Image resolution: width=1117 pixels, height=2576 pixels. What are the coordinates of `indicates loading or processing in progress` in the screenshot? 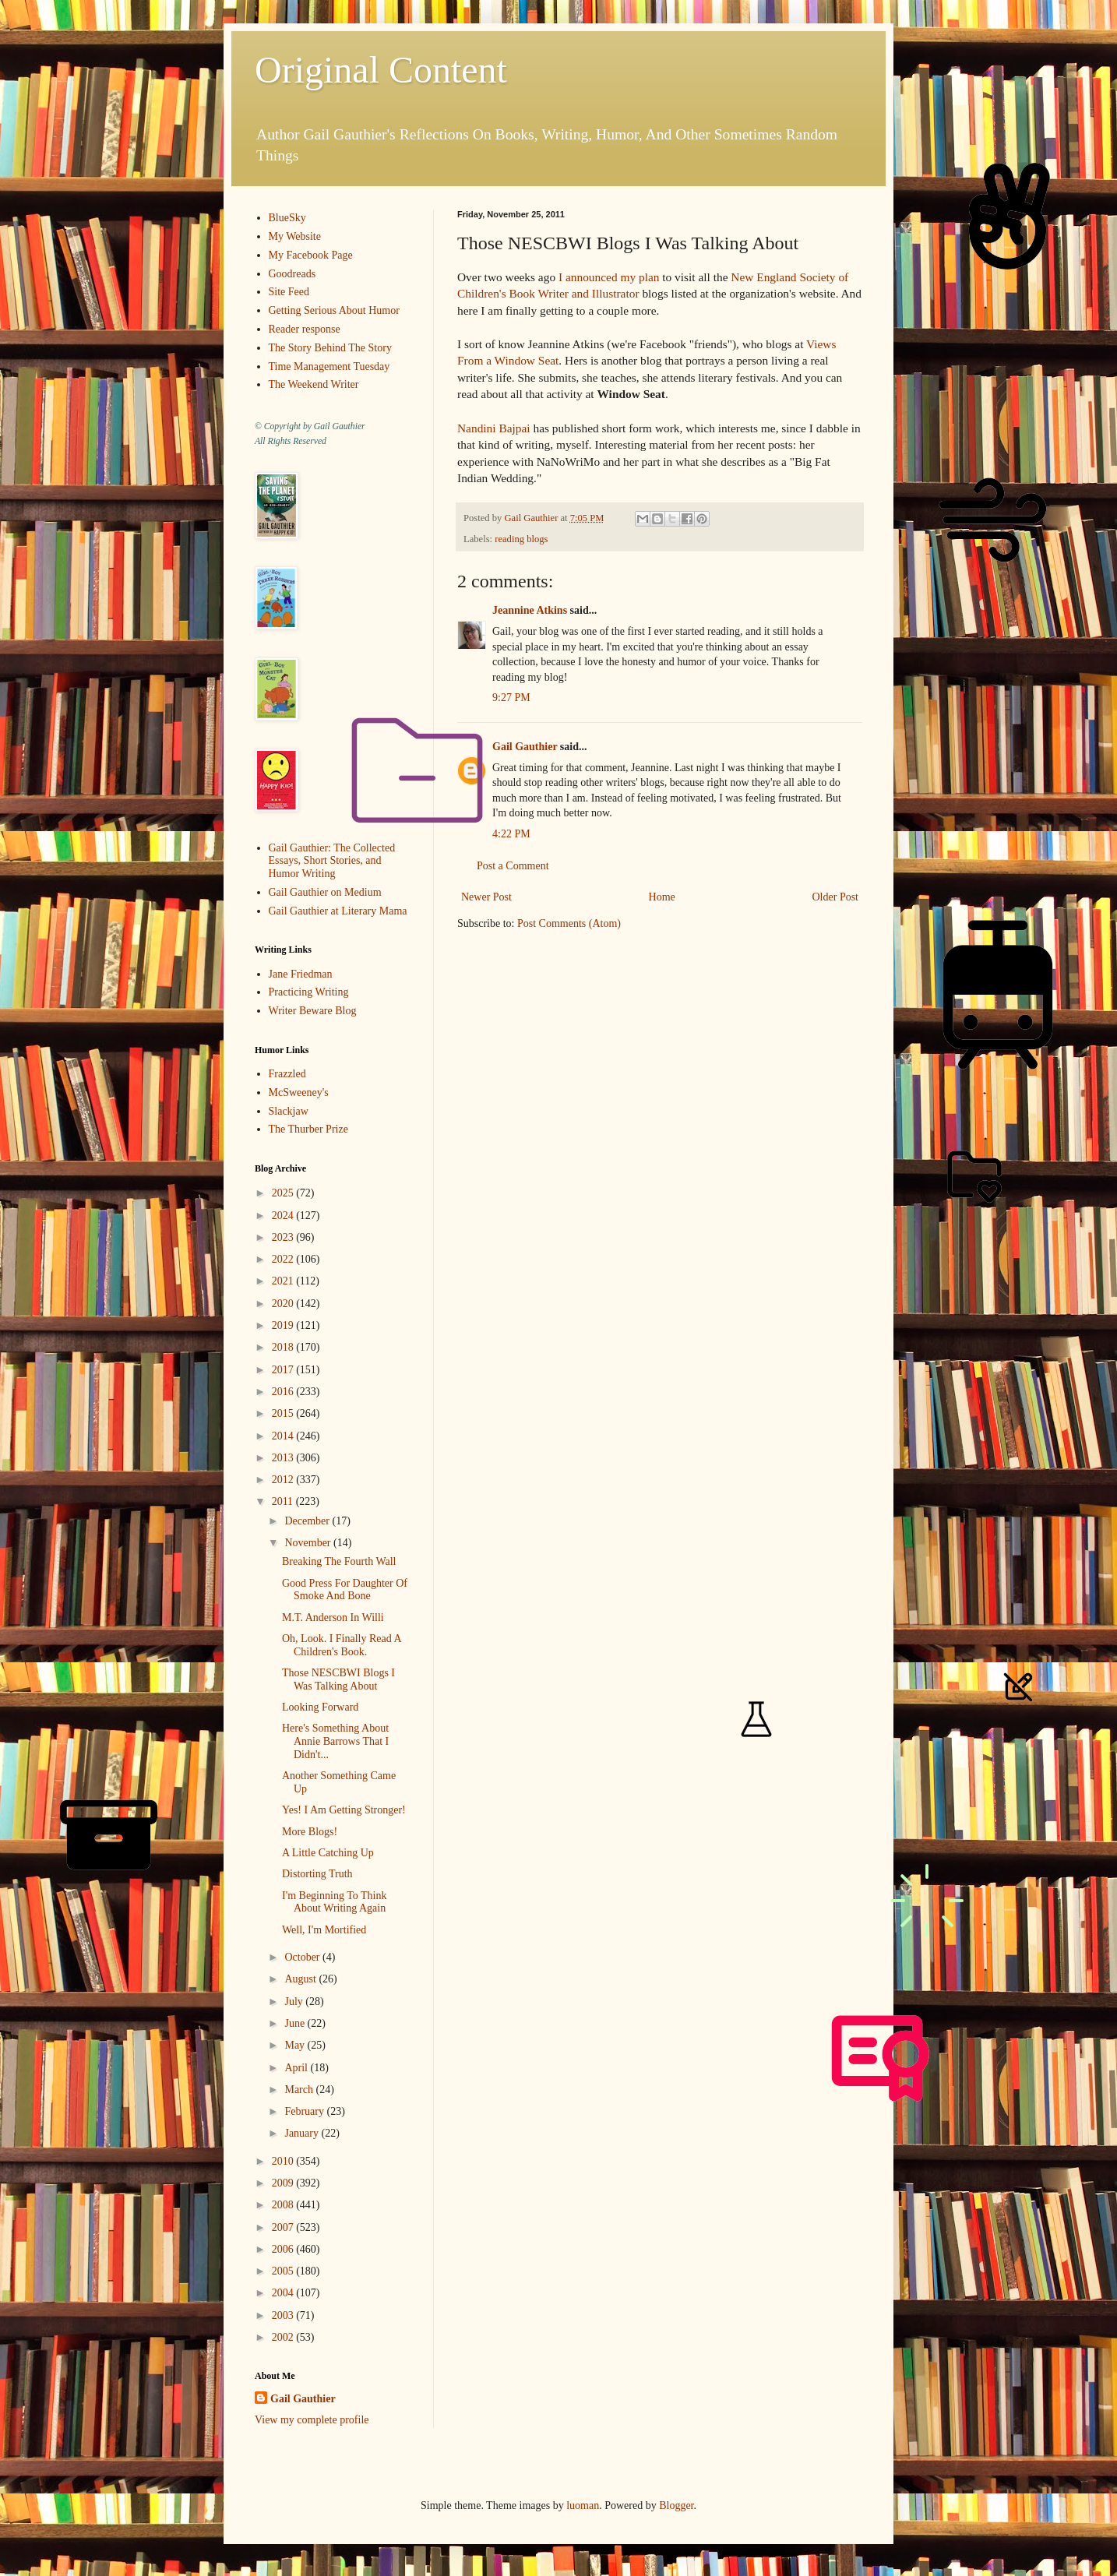 It's located at (927, 1901).